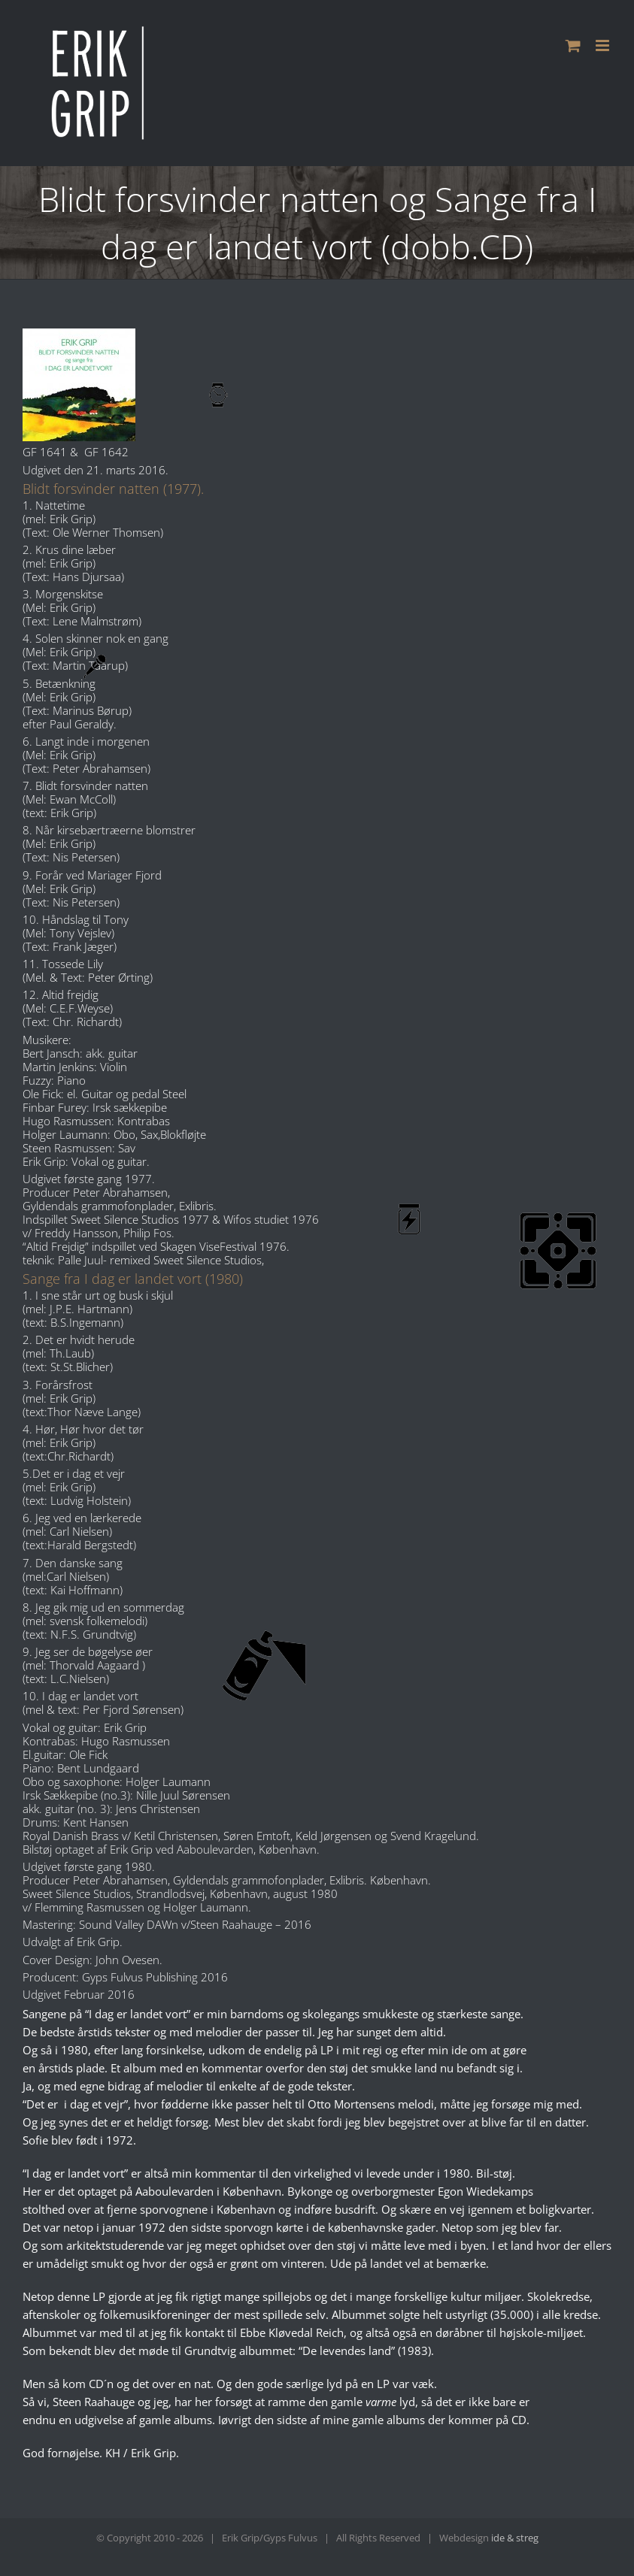 Image resolution: width=634 pixels, height=2576 pixels. Describe the element at coordinates (217, 395) in the screenshot. I see `view current time or clock settings` at that location.